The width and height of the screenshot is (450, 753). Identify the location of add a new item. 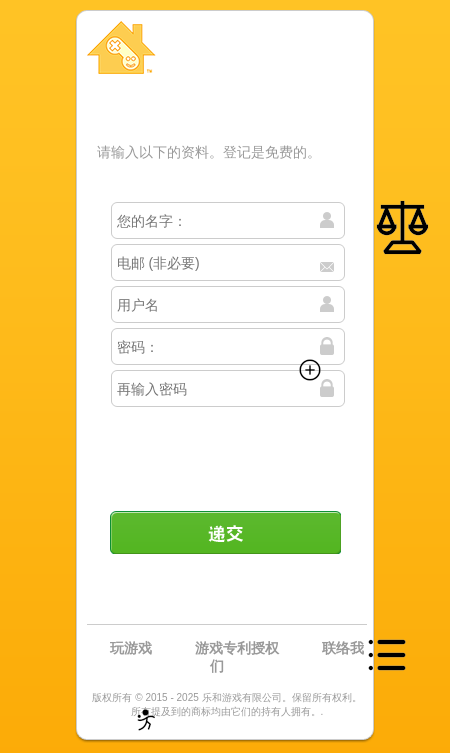
(310, 370).